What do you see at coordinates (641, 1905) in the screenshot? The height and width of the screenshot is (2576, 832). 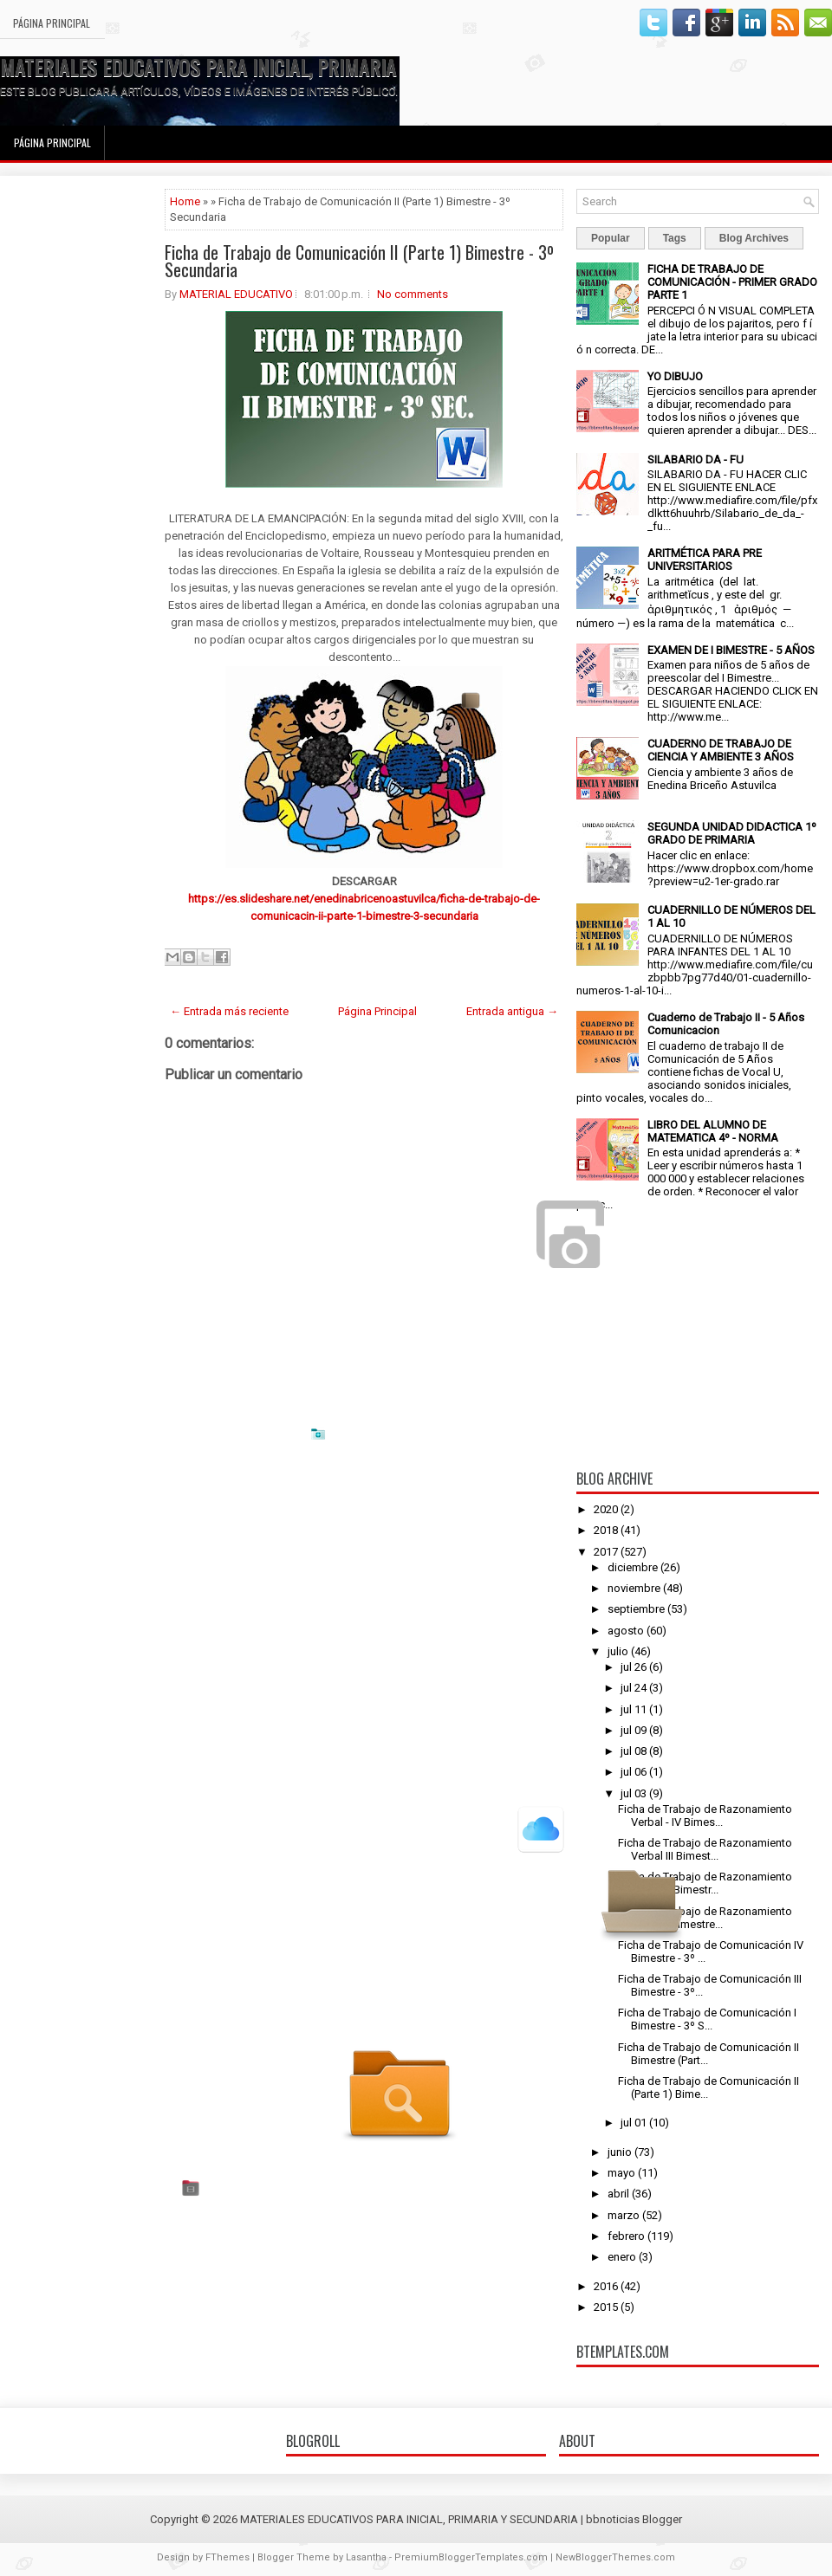 I see `drop files here to move them into this folder` at bounding box center [641, 1905].